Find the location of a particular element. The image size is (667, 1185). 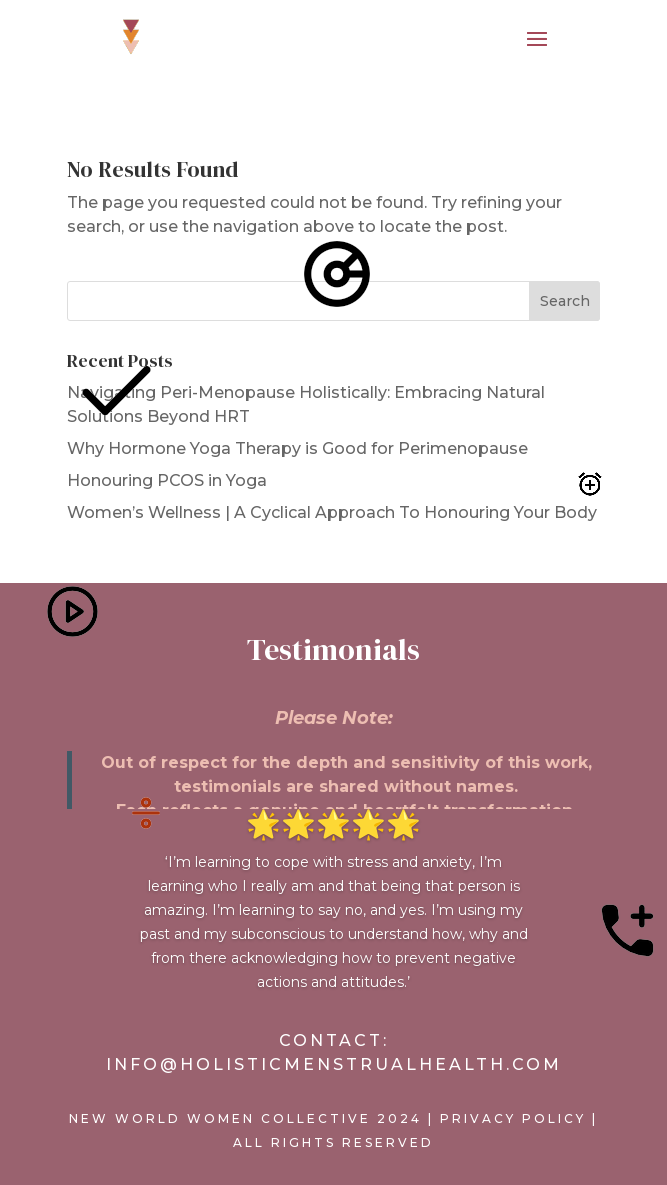

add a new contact to your phone is located at coordinates (627, 930).